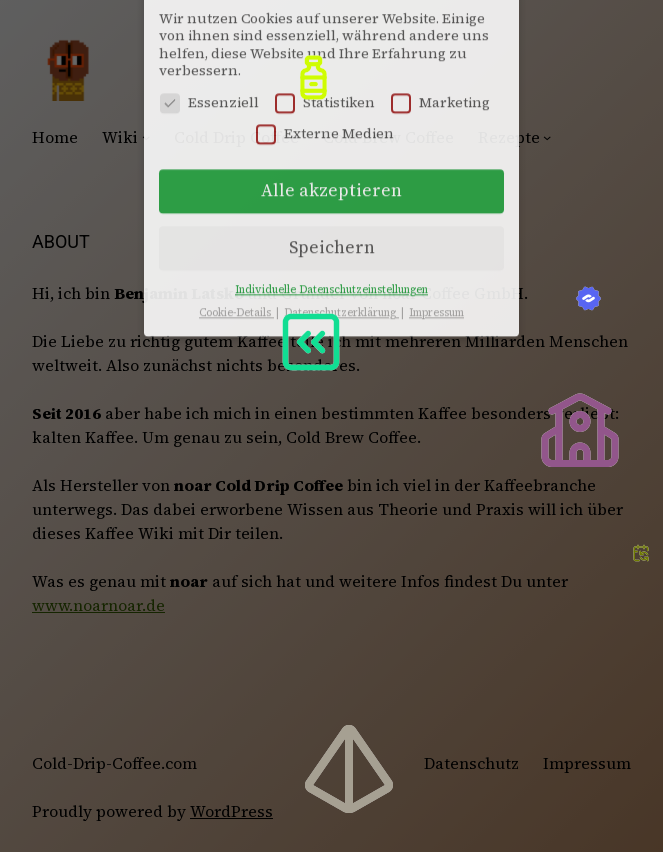  What do you see at coordinates (641, 553) in the screenshot?
I see `sync calendar with other devices or accounts` at bounding box center [641, 553].